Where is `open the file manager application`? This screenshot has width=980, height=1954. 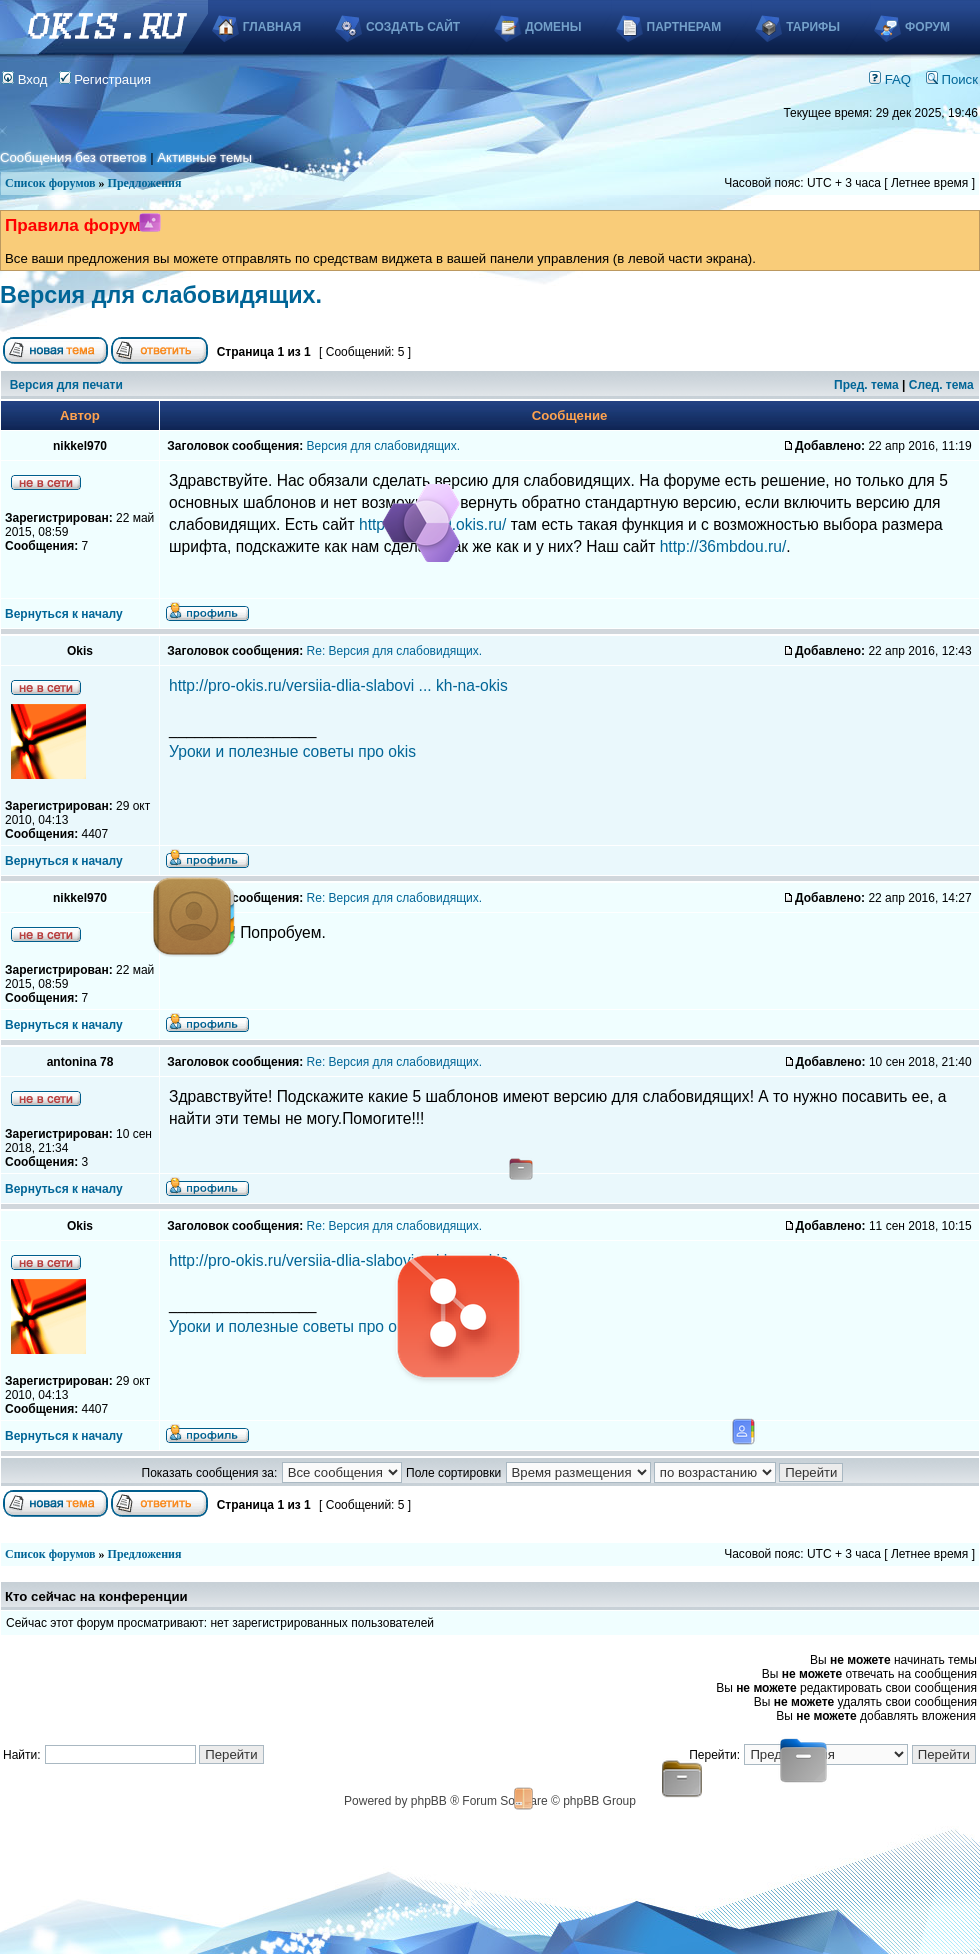
open the file manager application is located at coordinates (521, 1169).